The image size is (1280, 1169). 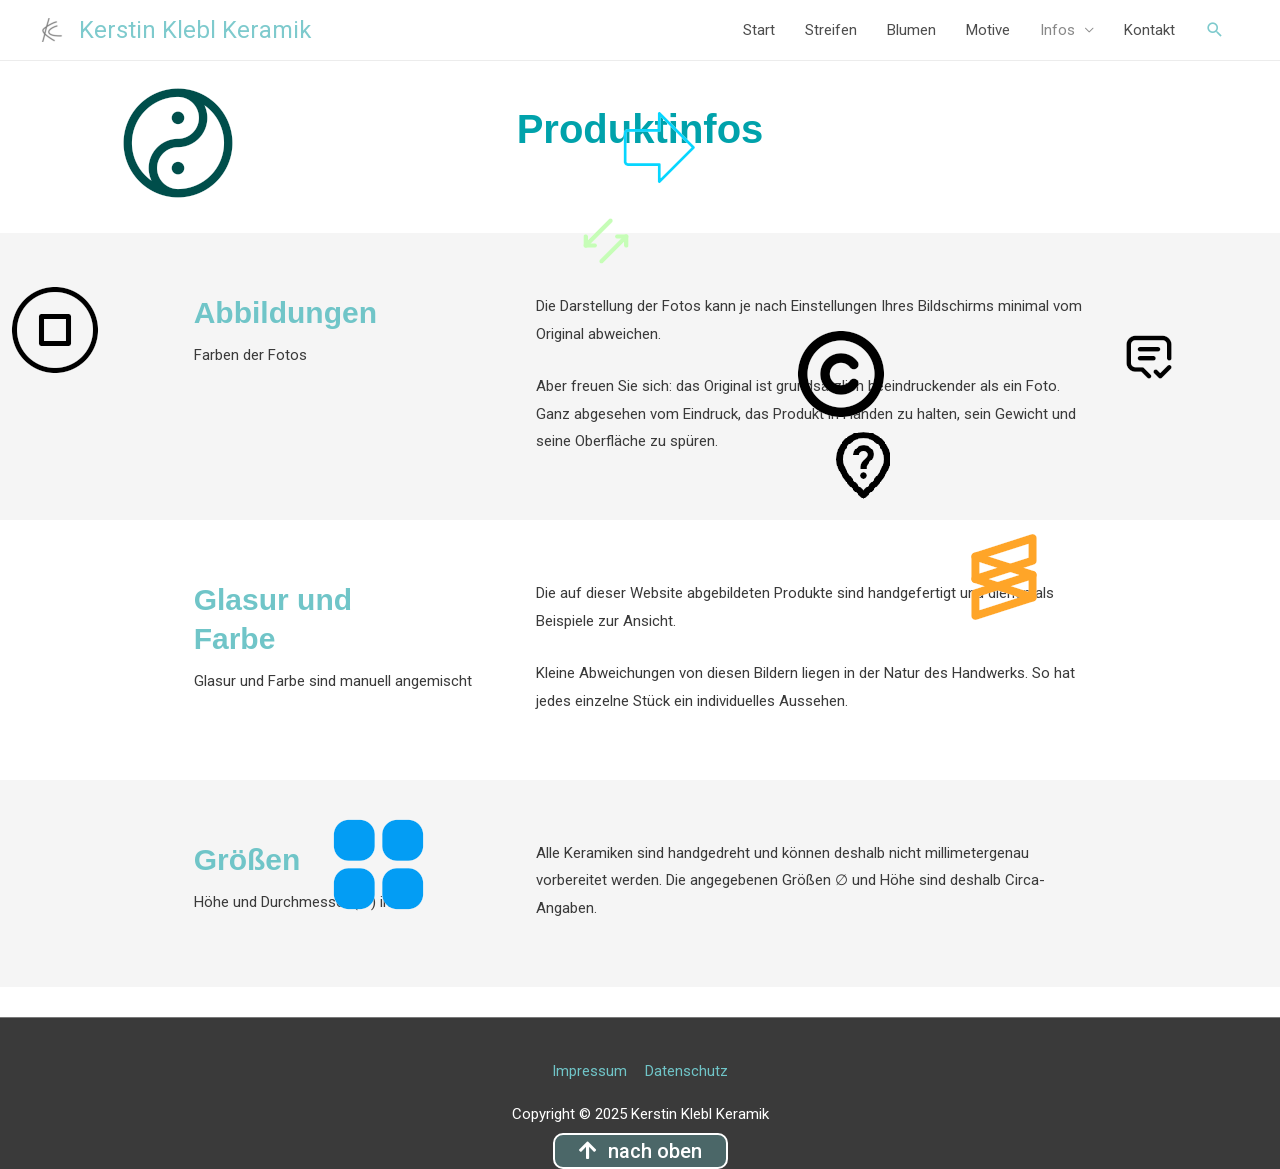 What do you see at coordinates (1149, 356) in the screenshot?
I see `message sent successfully` at bounding box center [1149, 356].